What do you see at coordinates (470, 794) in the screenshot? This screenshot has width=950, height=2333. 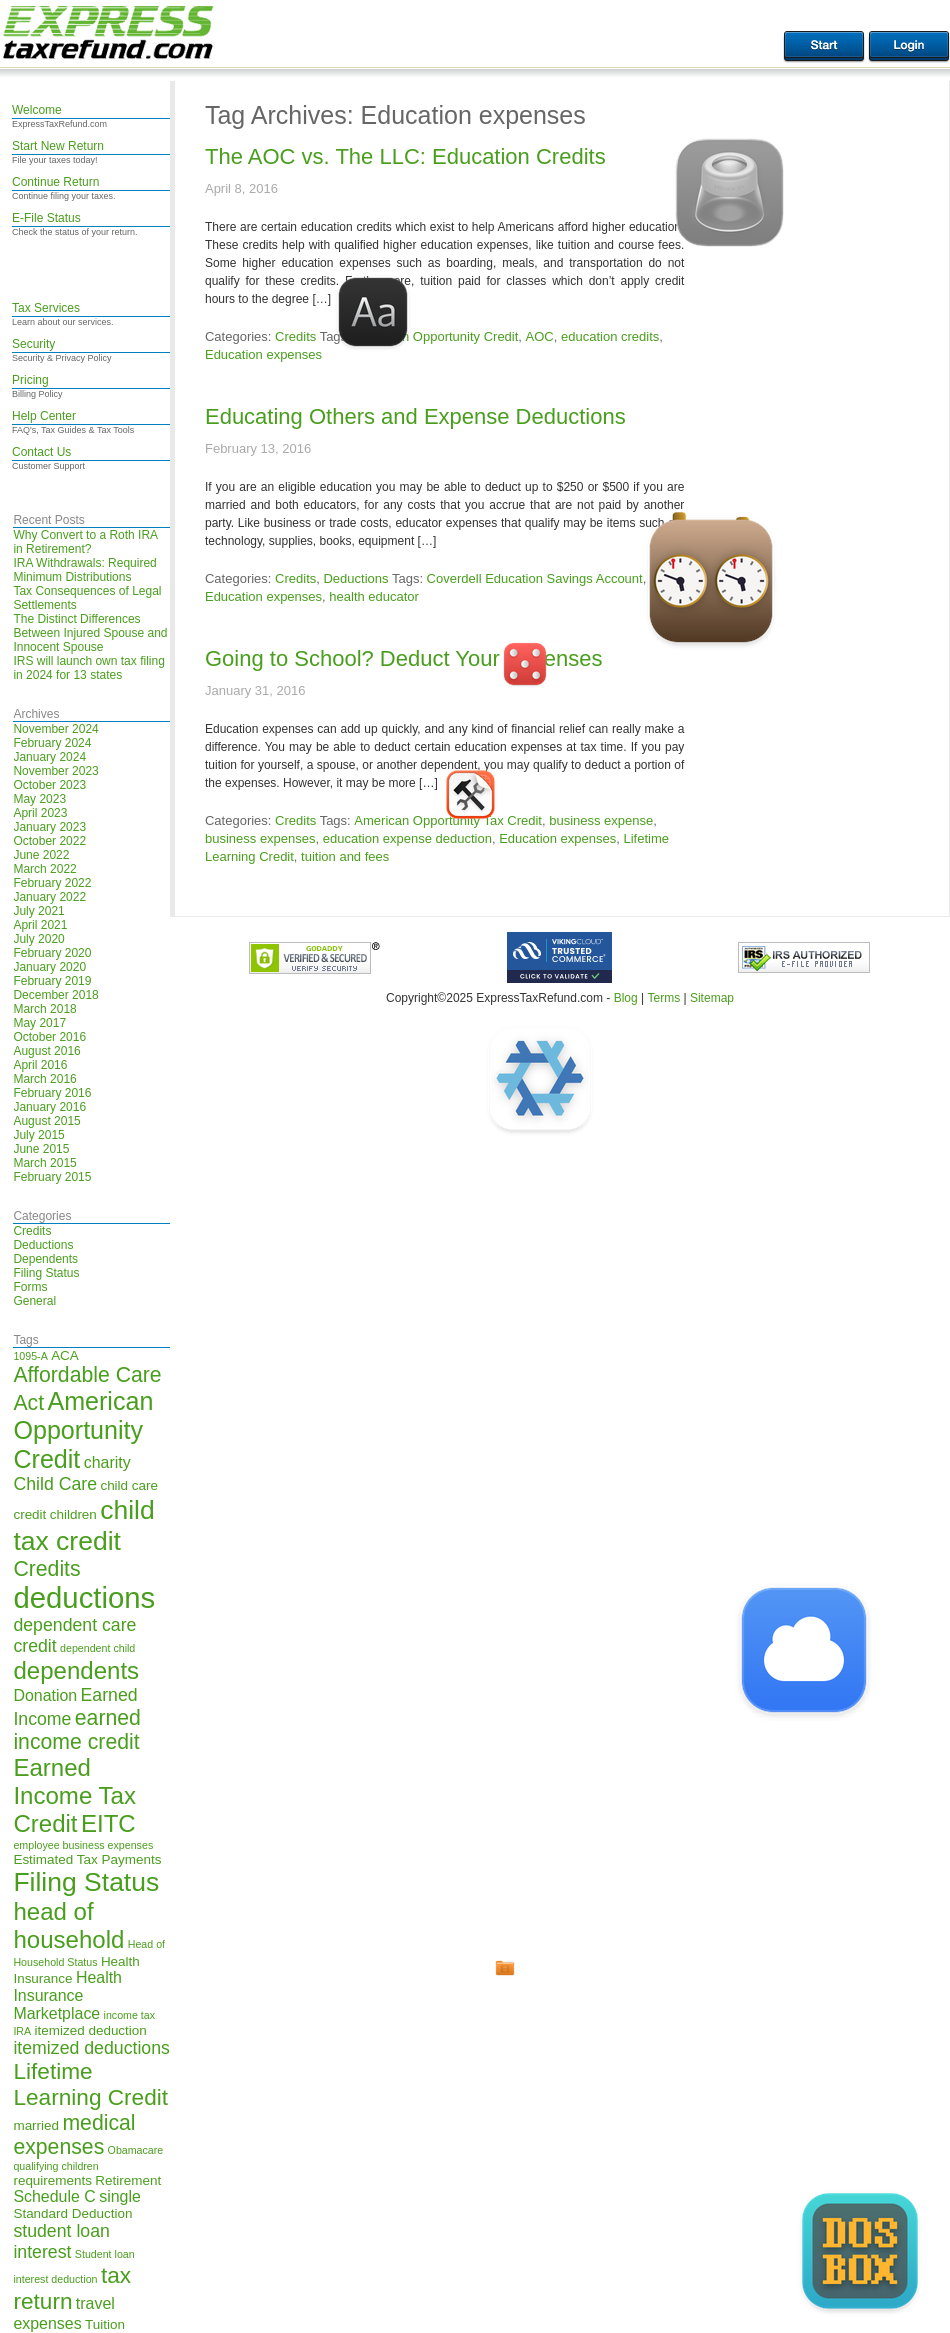 I see `open pdf mix tool app` at bounding box center [470, 794].